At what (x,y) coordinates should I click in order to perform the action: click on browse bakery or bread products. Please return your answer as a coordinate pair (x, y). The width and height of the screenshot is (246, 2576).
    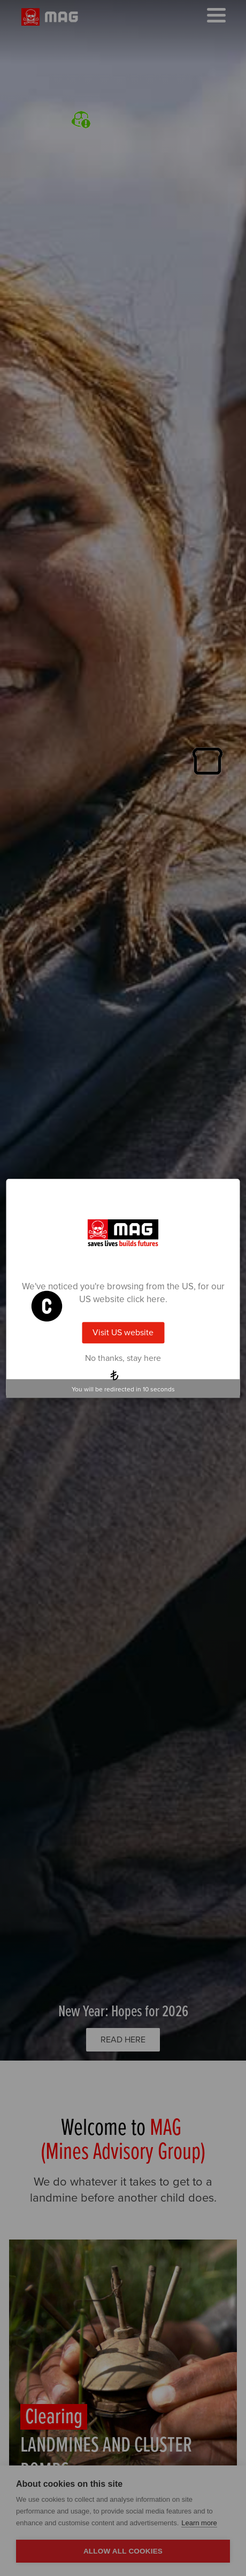
    Looking at the image, I should click on (207, 761).